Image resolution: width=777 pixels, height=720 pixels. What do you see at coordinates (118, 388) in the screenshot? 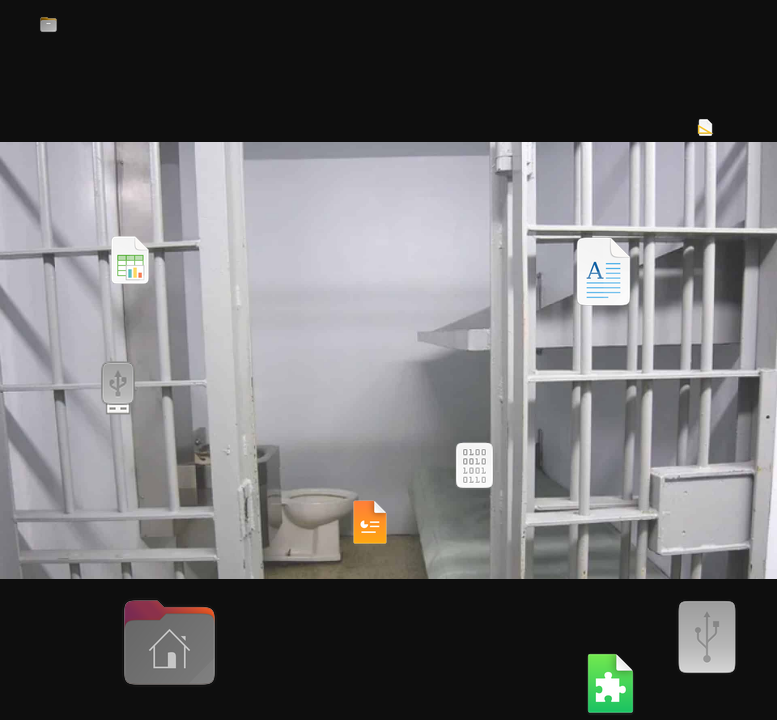
I see `access connected USB drive` at bounding box center [118, 388].